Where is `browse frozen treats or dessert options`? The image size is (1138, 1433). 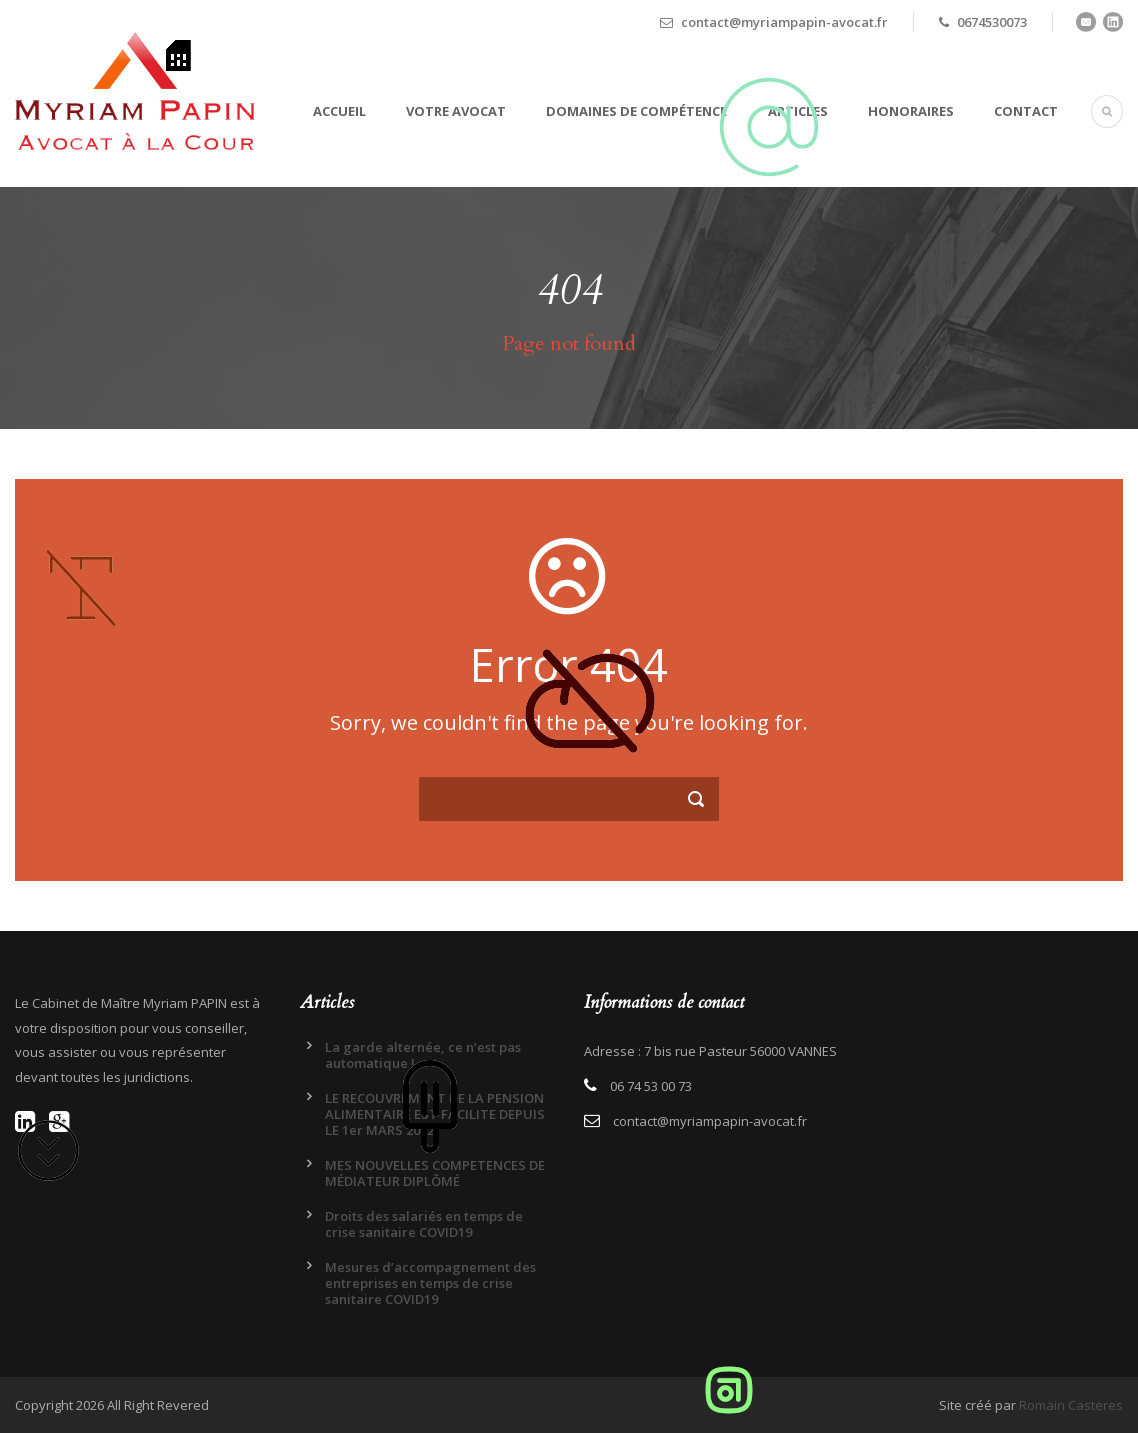
browse frozen treats or dessert options is located at coordinates (430, 1105).